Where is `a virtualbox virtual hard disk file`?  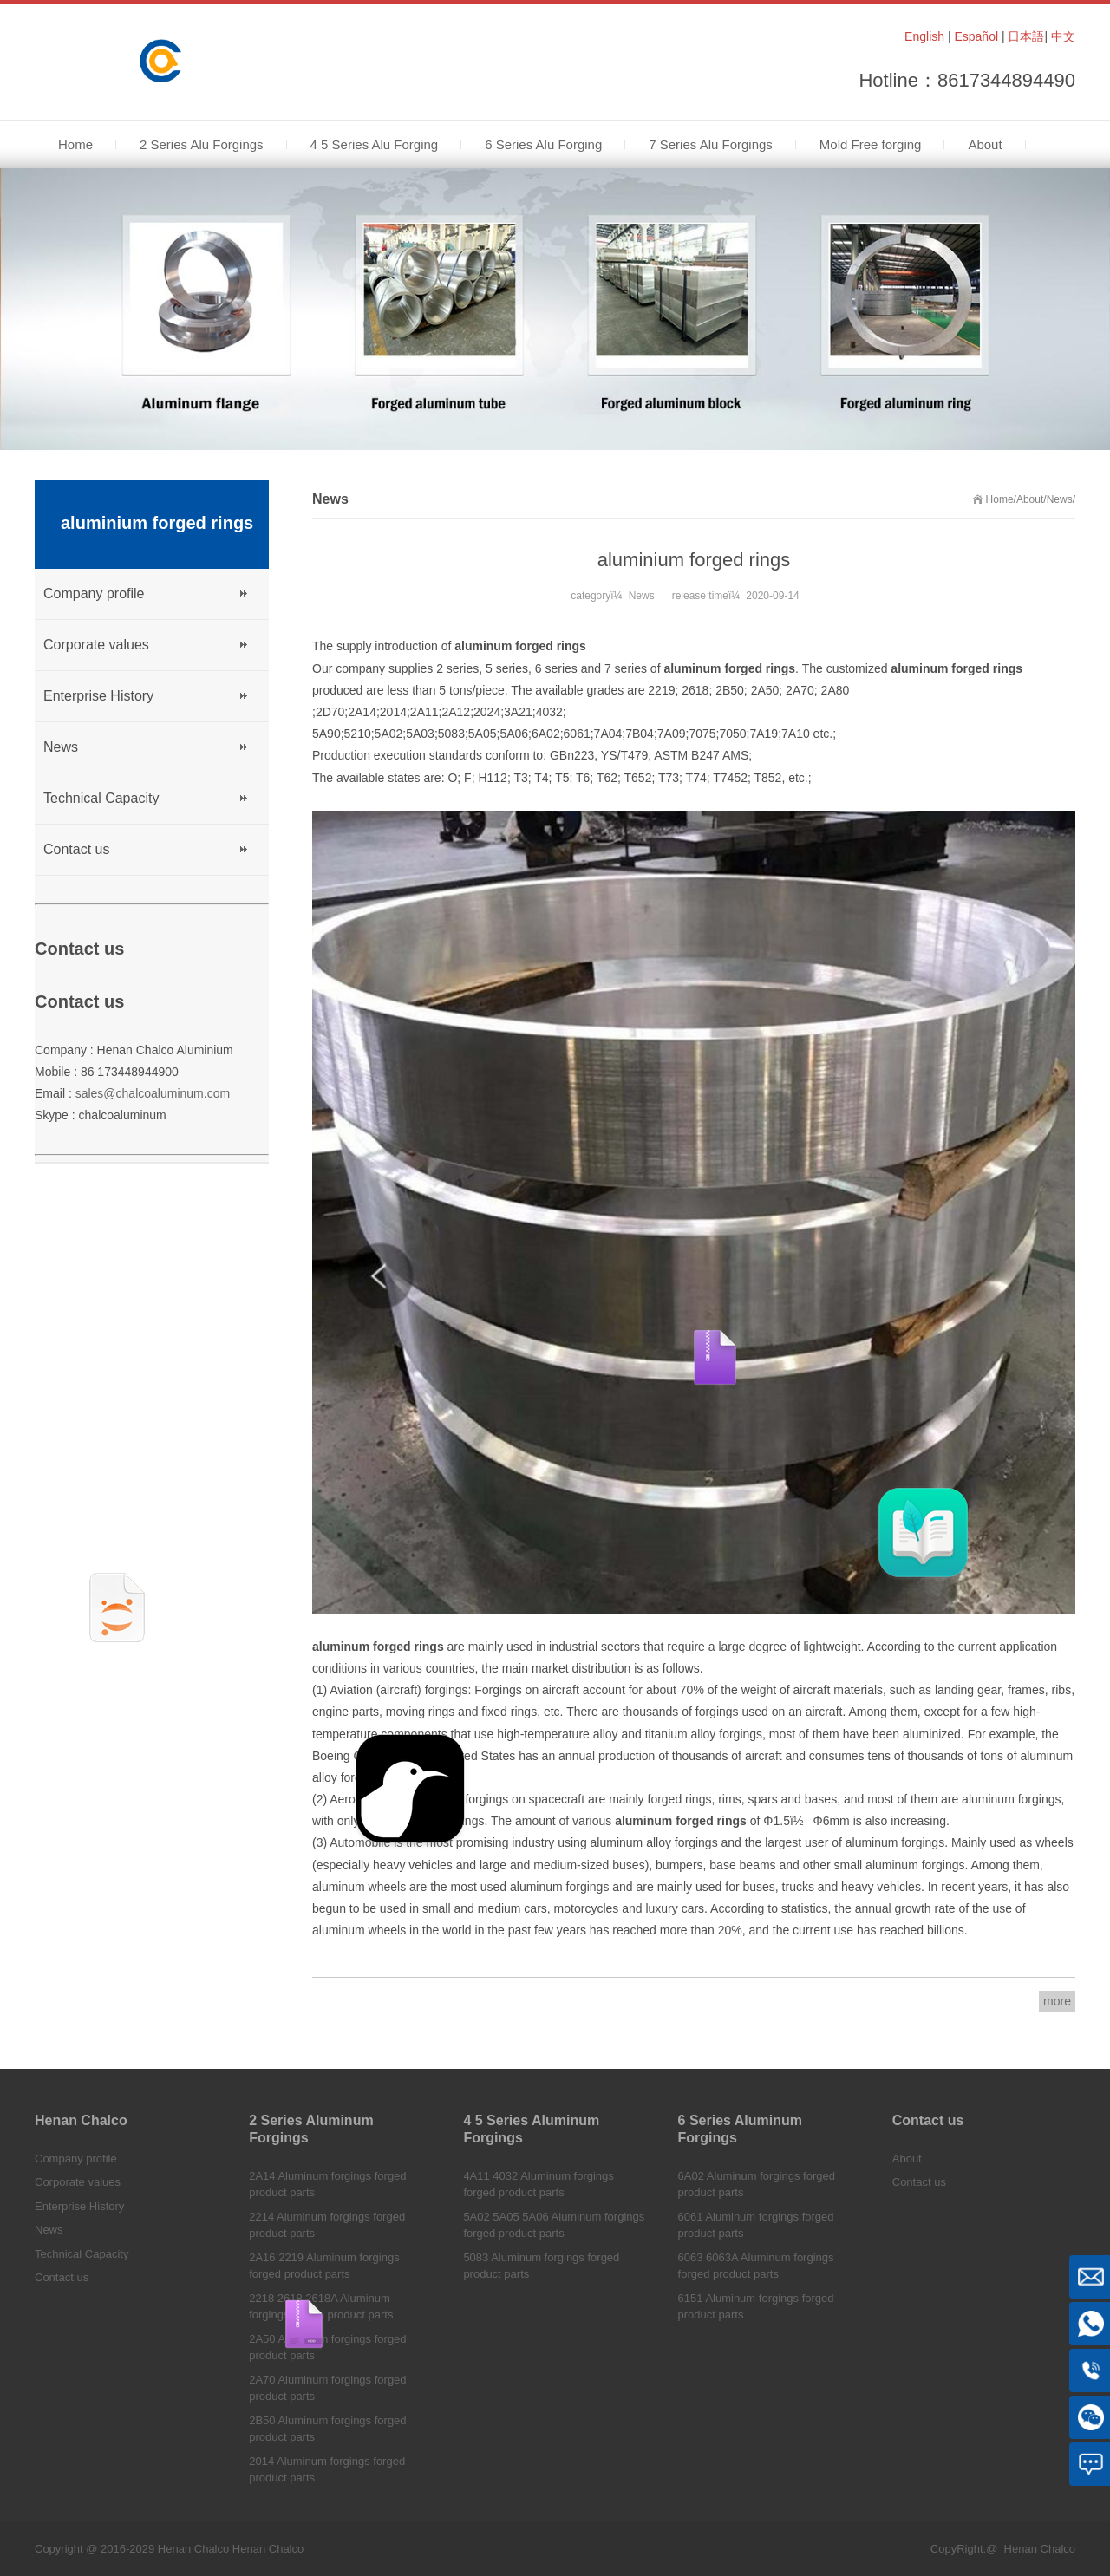
a virtualbox virtual hard disk file is located at coordinates (304, 2325).